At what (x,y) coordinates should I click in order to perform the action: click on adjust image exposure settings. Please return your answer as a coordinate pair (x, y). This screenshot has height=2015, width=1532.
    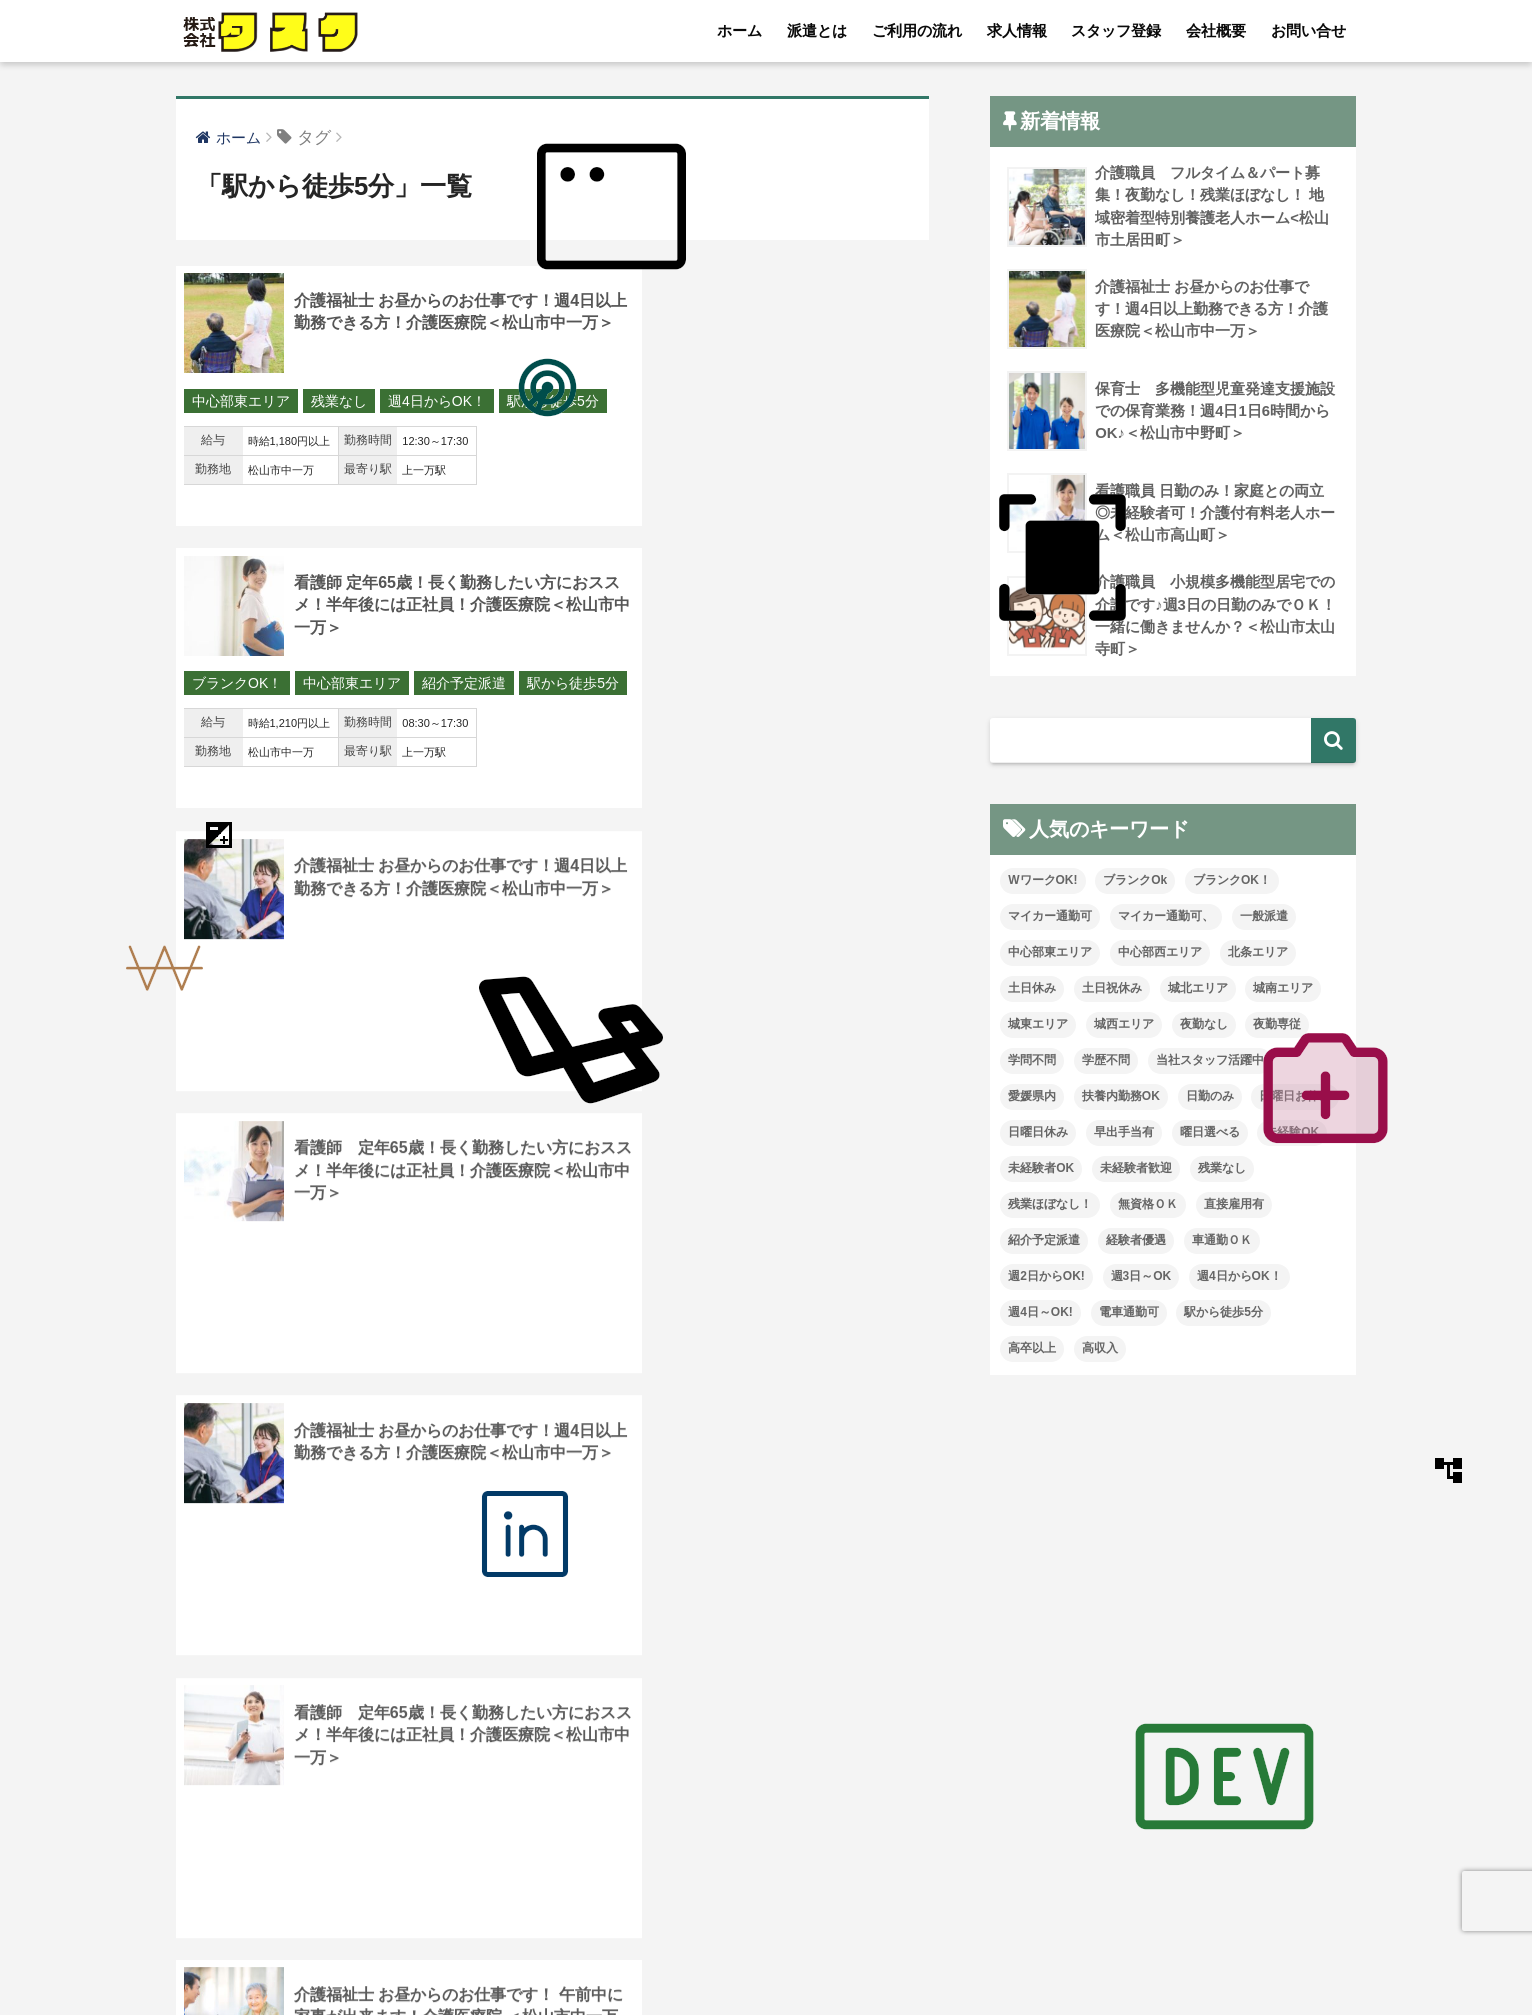
    Looking at the image, I should click on (219, 835).